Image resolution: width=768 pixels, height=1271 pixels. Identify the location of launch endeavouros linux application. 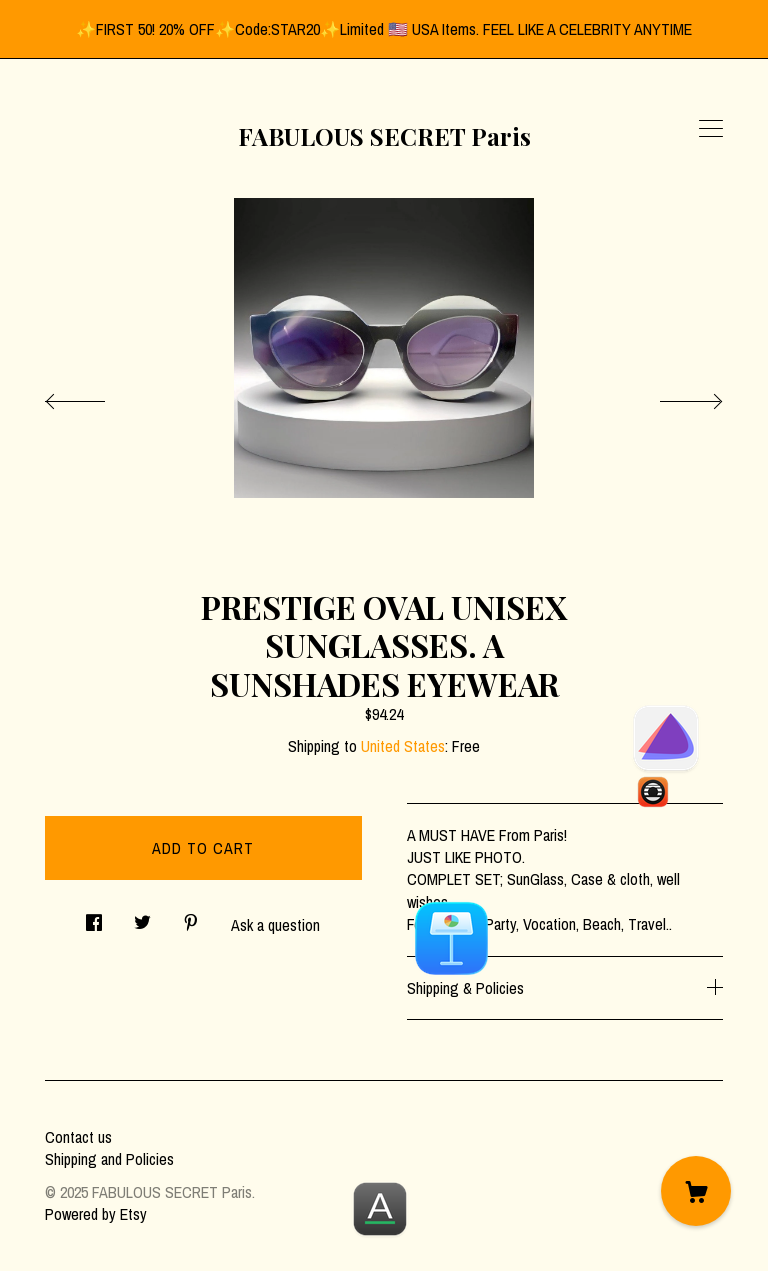
(666, 738).